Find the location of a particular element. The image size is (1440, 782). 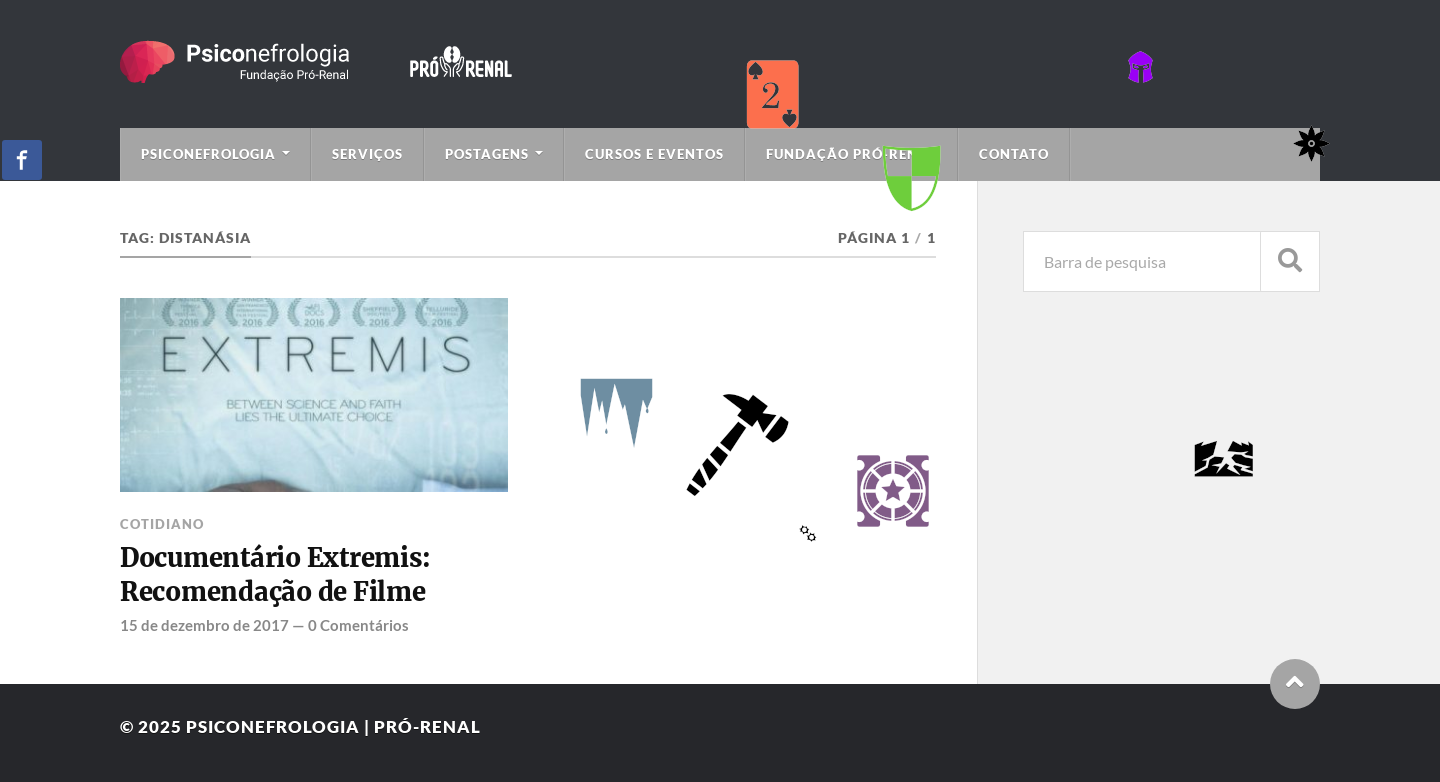

indicates damage or hit points in a game is located at coordinates (807, 533).